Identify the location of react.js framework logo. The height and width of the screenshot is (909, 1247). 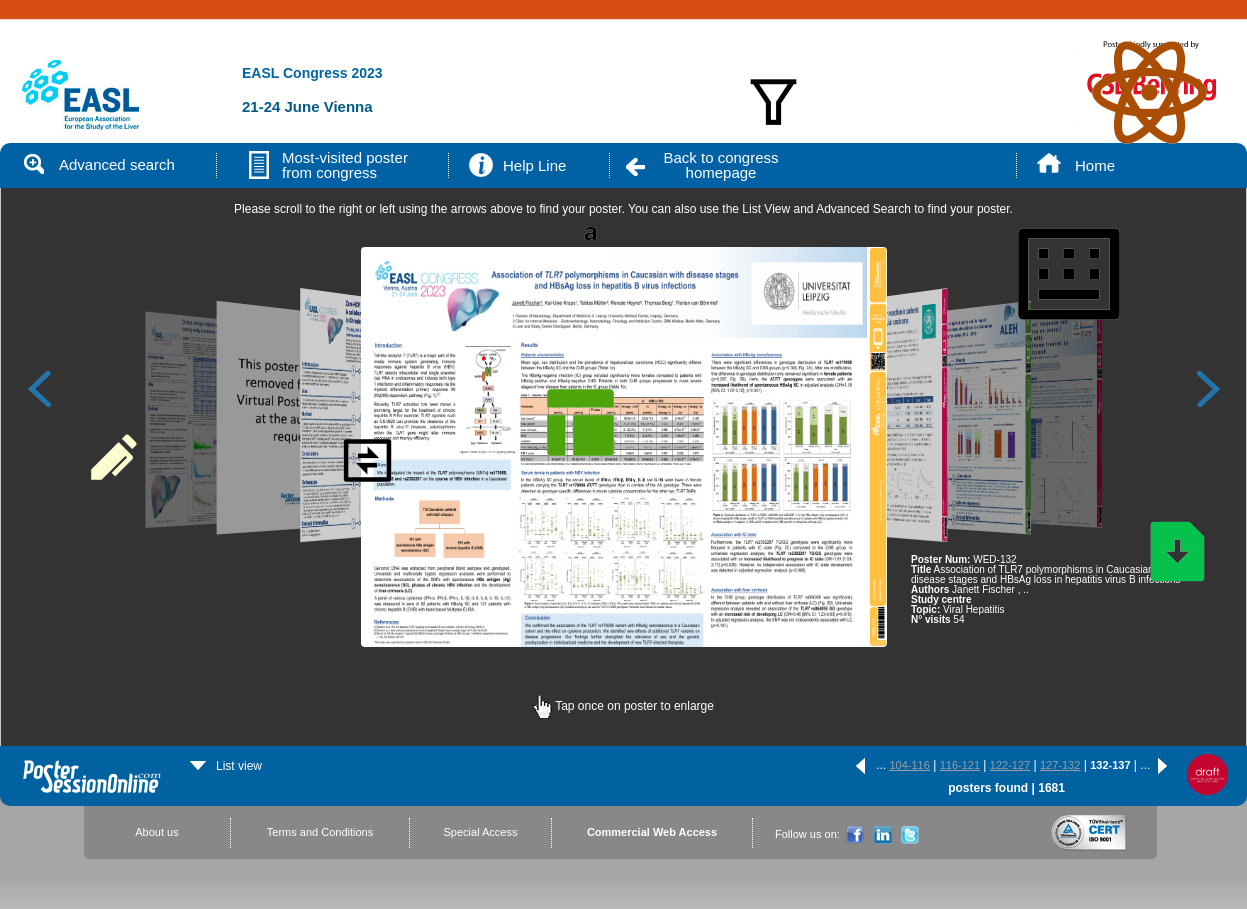
(1149, 92).